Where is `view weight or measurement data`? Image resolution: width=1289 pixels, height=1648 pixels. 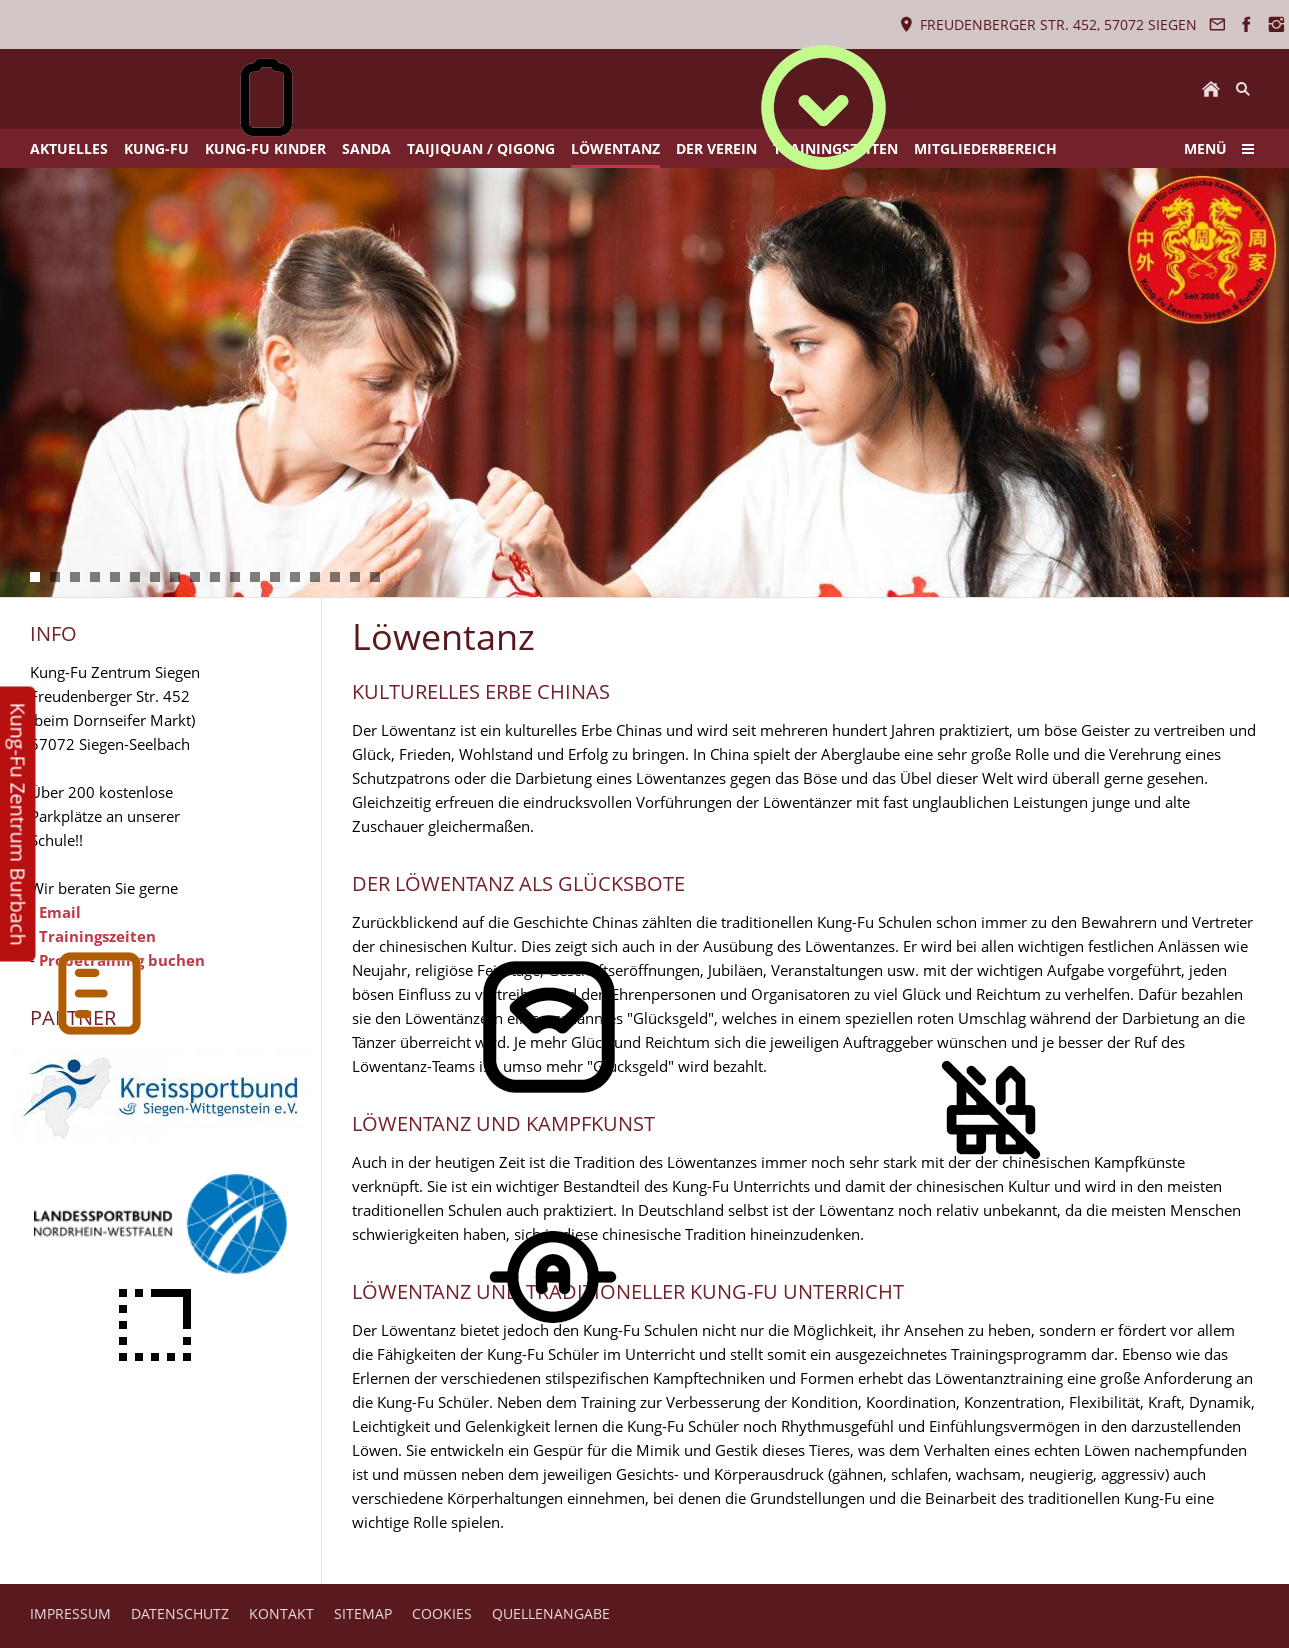 view weight or measurement data is located at coordinates (549, 1027).